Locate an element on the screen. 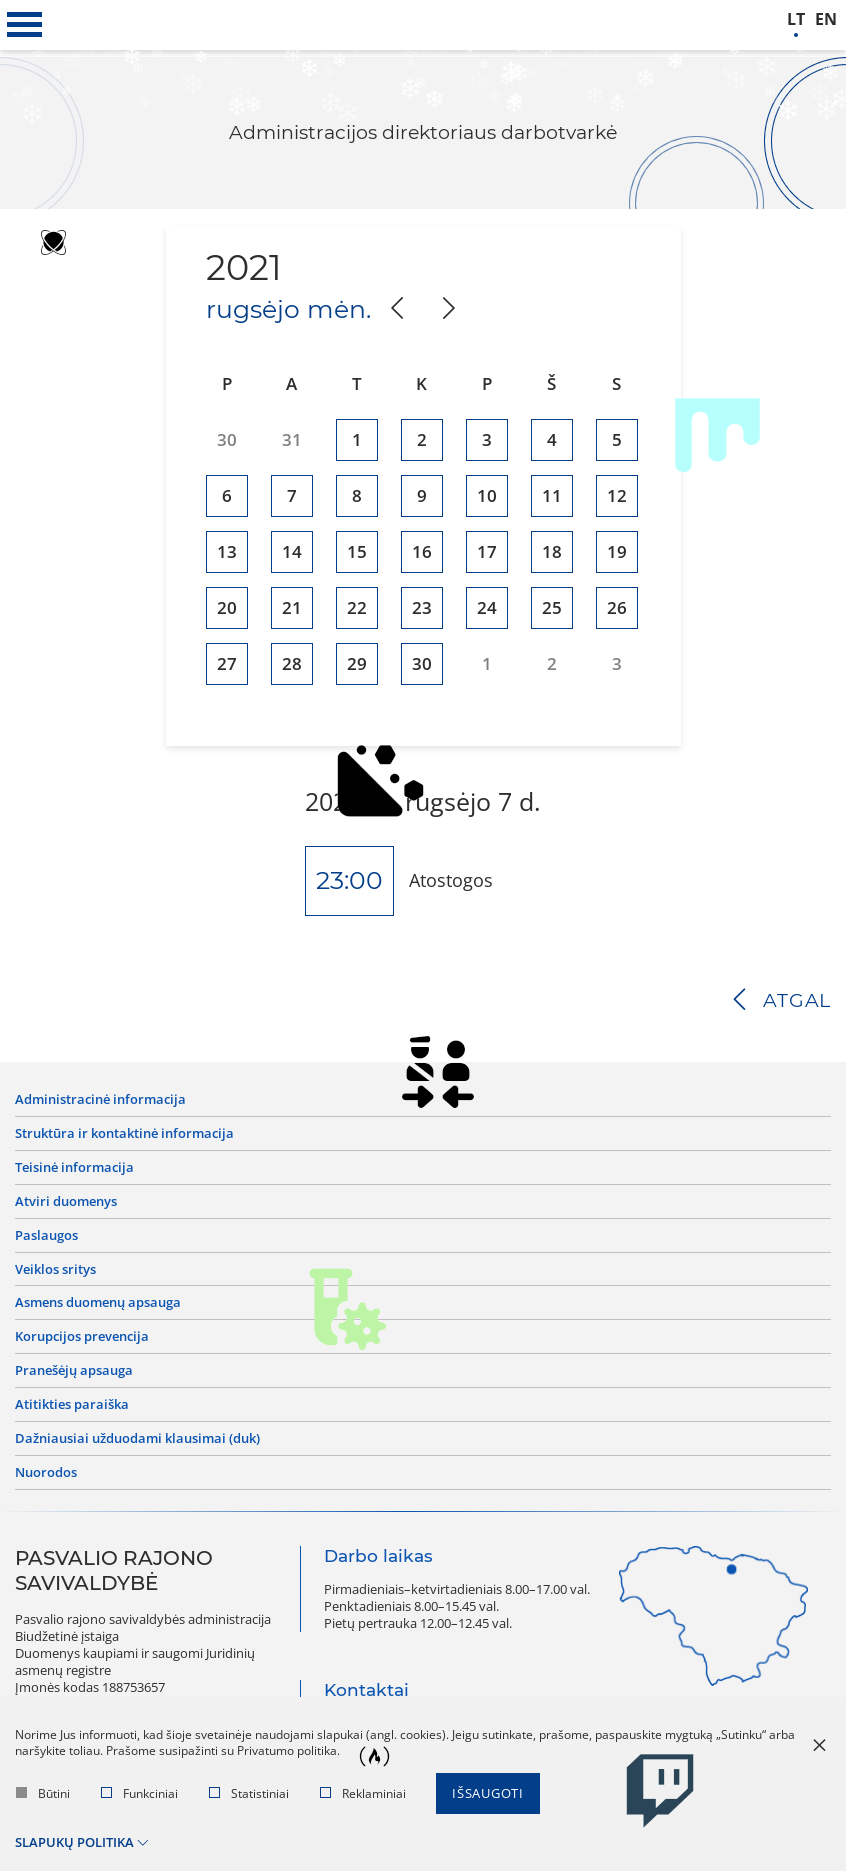 Image resolution: width=846 pixels, height=1871 pixels. Mix social bookmarking platform logo is located at coordinates (717, 434).